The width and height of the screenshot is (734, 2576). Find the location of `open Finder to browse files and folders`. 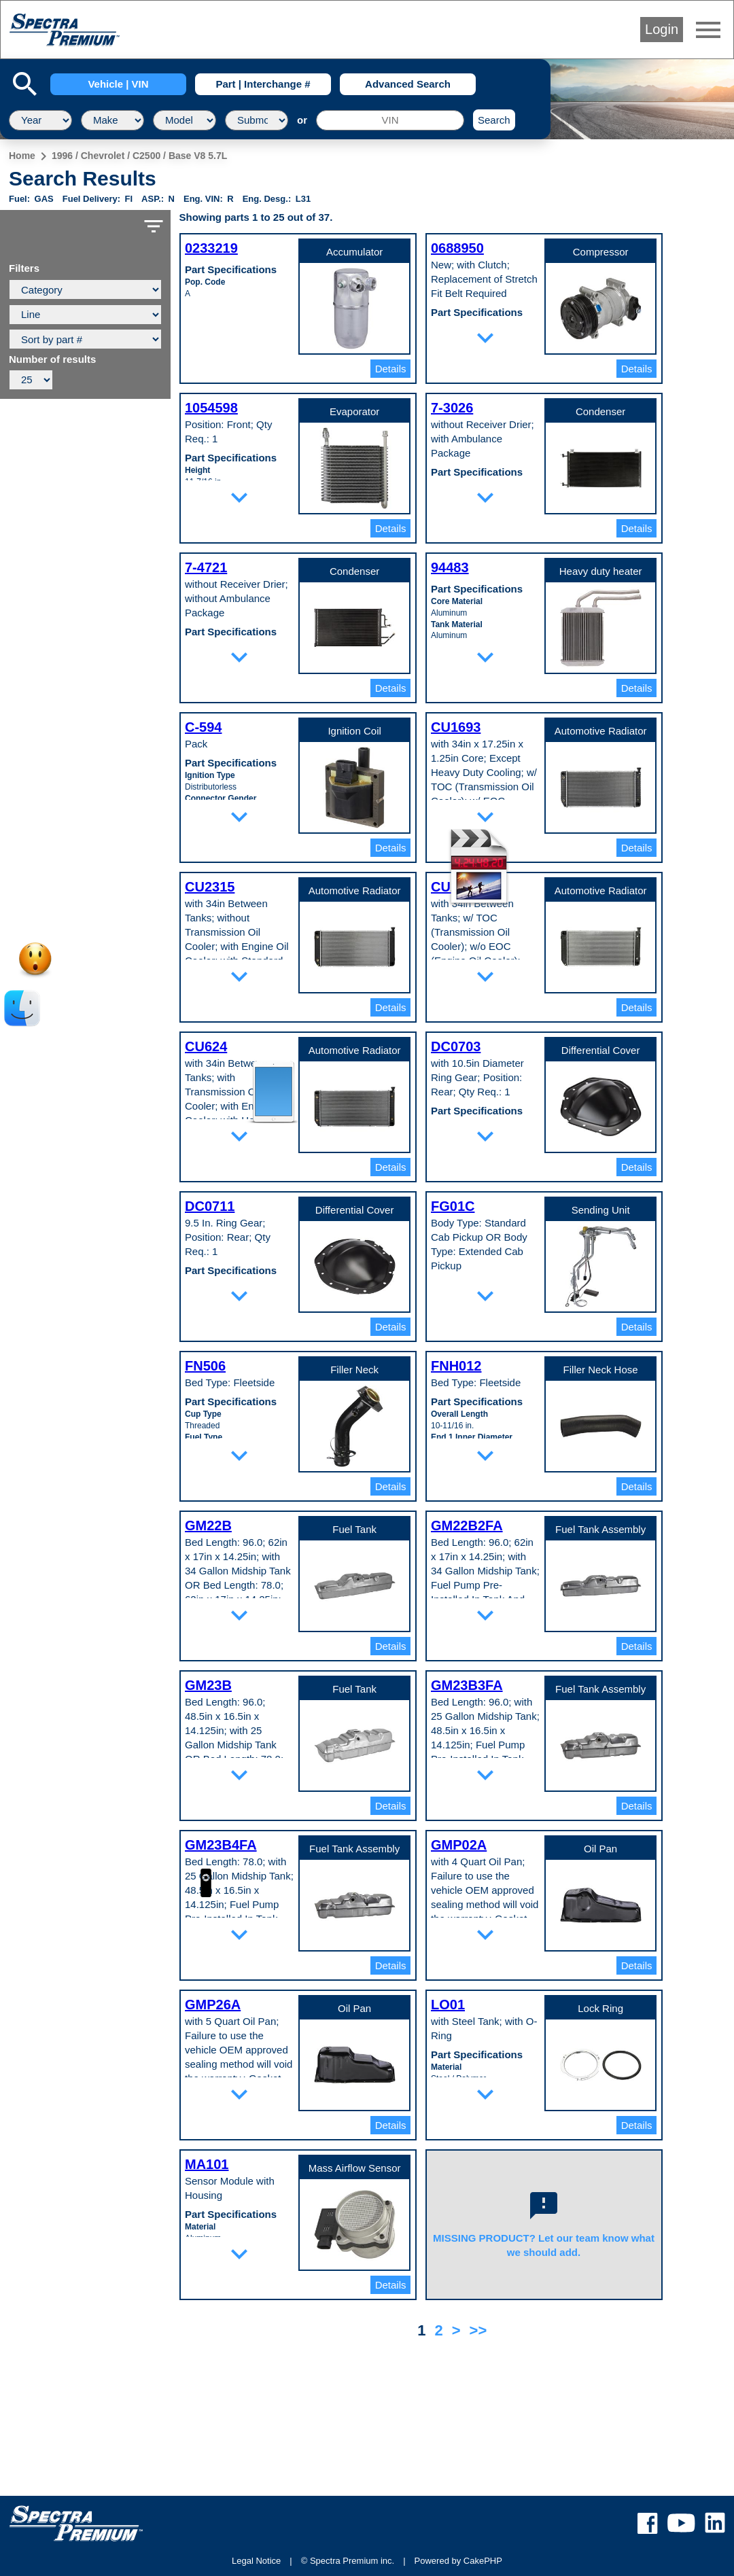

open Finder to browse files and folders is located at coordinates (22, 1008).